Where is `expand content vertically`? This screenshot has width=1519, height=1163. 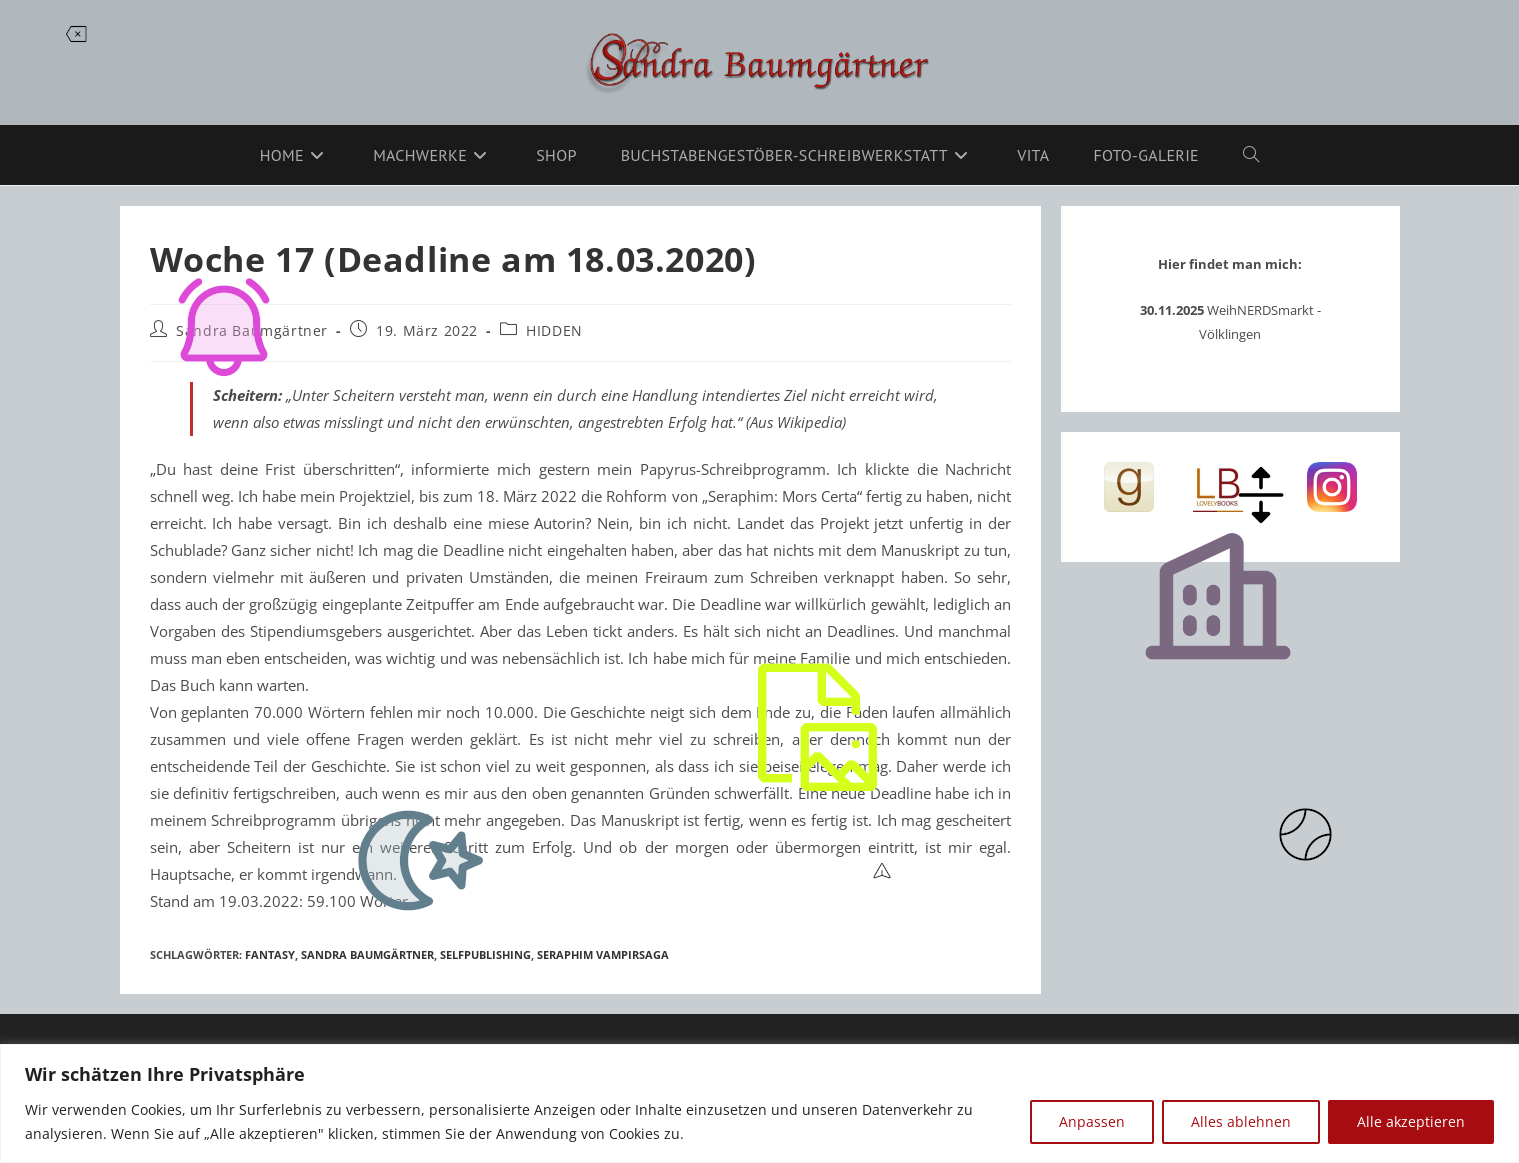
expand content vertically is located at coordinates (1261, 495).